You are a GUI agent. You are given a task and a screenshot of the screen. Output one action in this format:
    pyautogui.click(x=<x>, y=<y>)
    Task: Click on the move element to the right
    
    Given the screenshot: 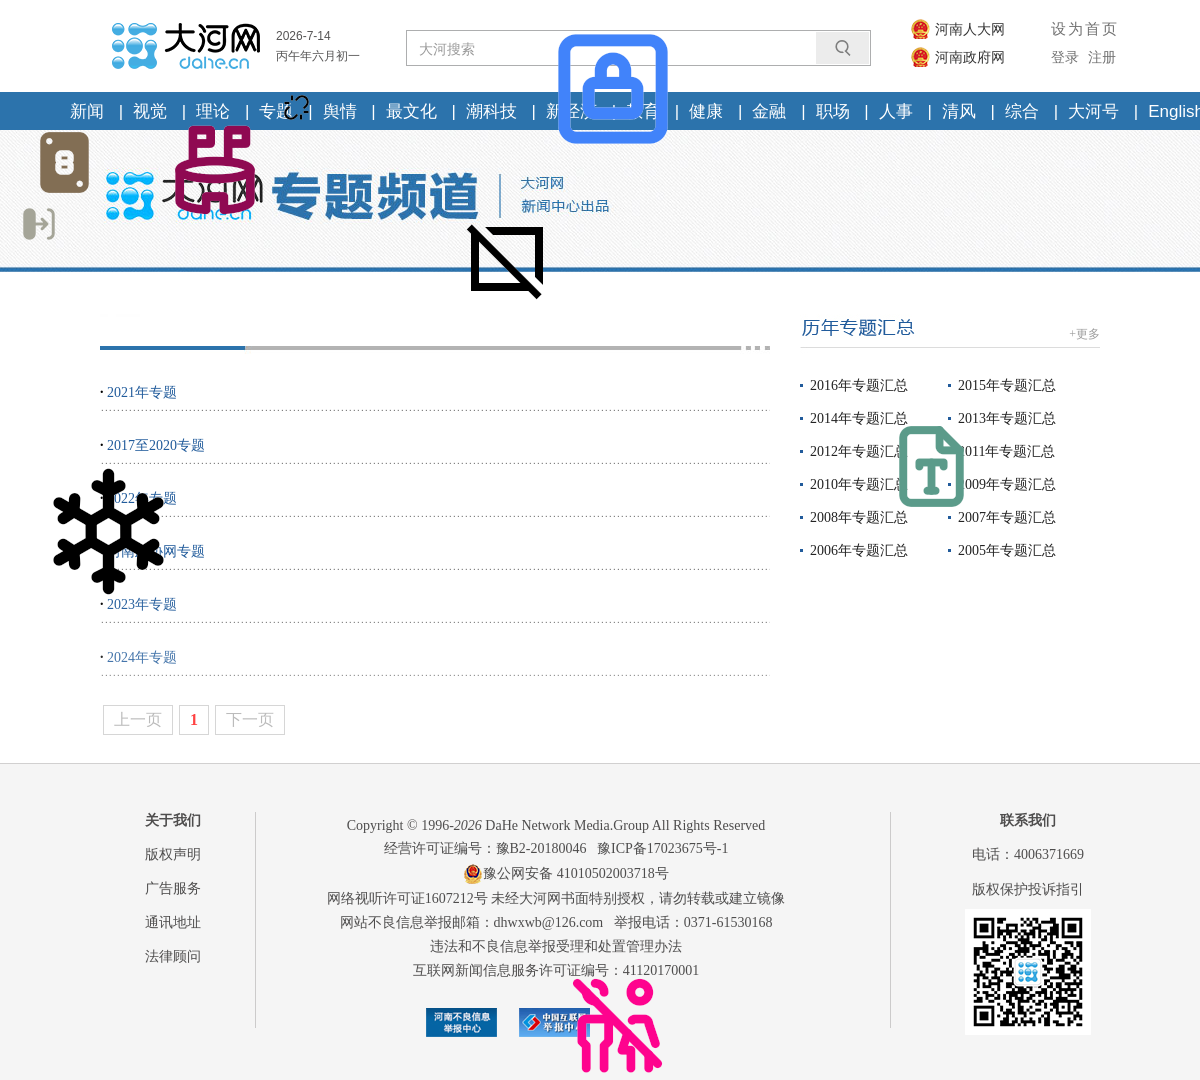 What is the action you would take?
    pyautogui.click(x=39, y=224)
    